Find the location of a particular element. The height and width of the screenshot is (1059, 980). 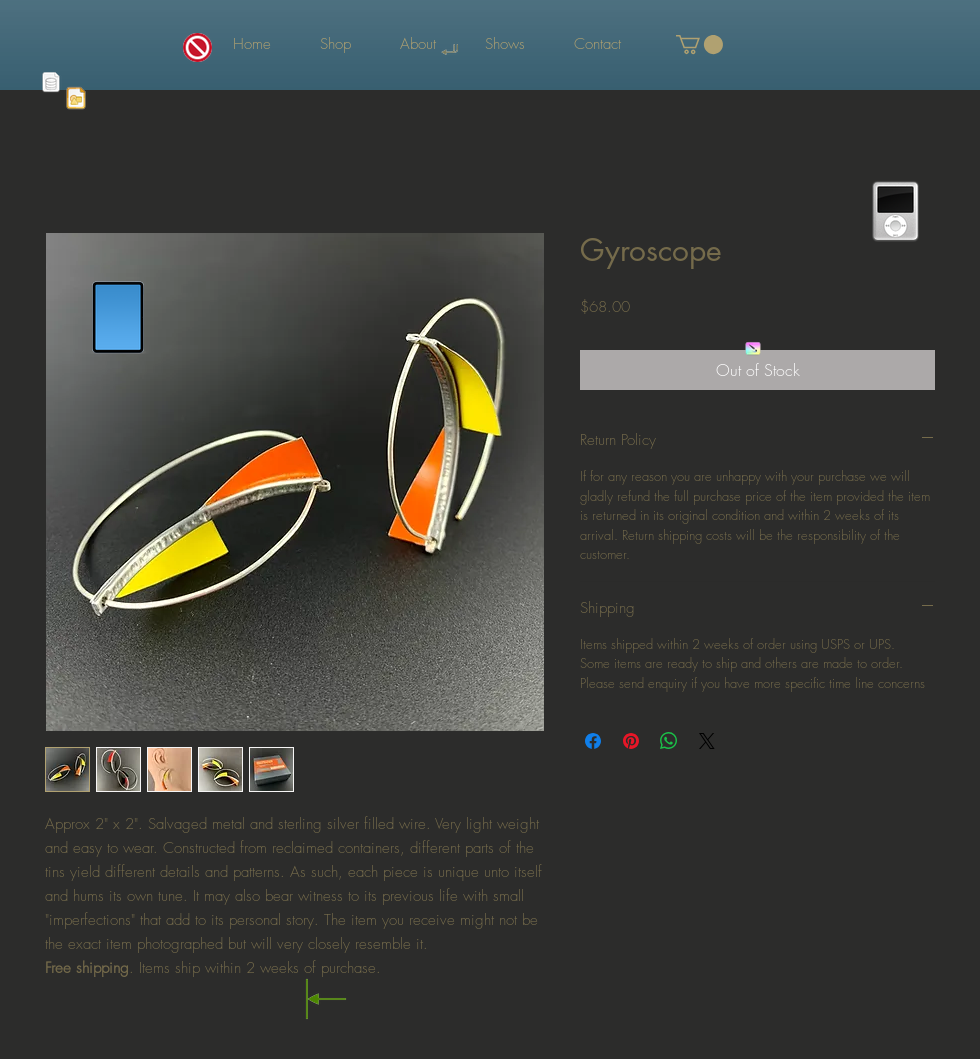

iPod nano device connected is located at coordinates (895, 197).